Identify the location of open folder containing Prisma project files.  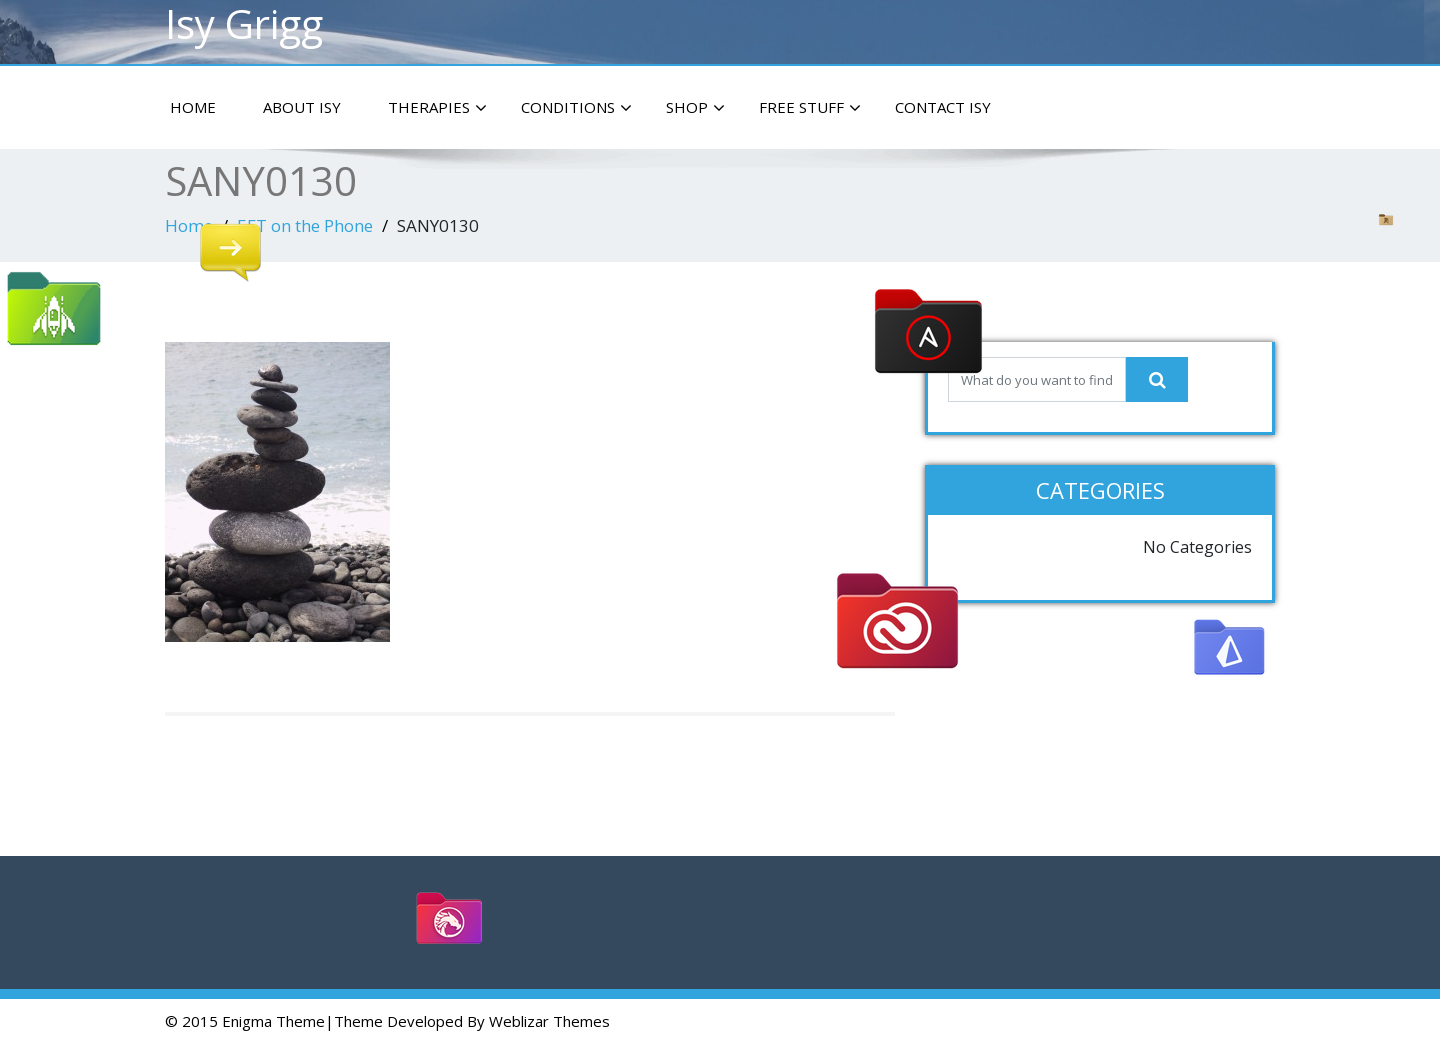
(1229, 649).